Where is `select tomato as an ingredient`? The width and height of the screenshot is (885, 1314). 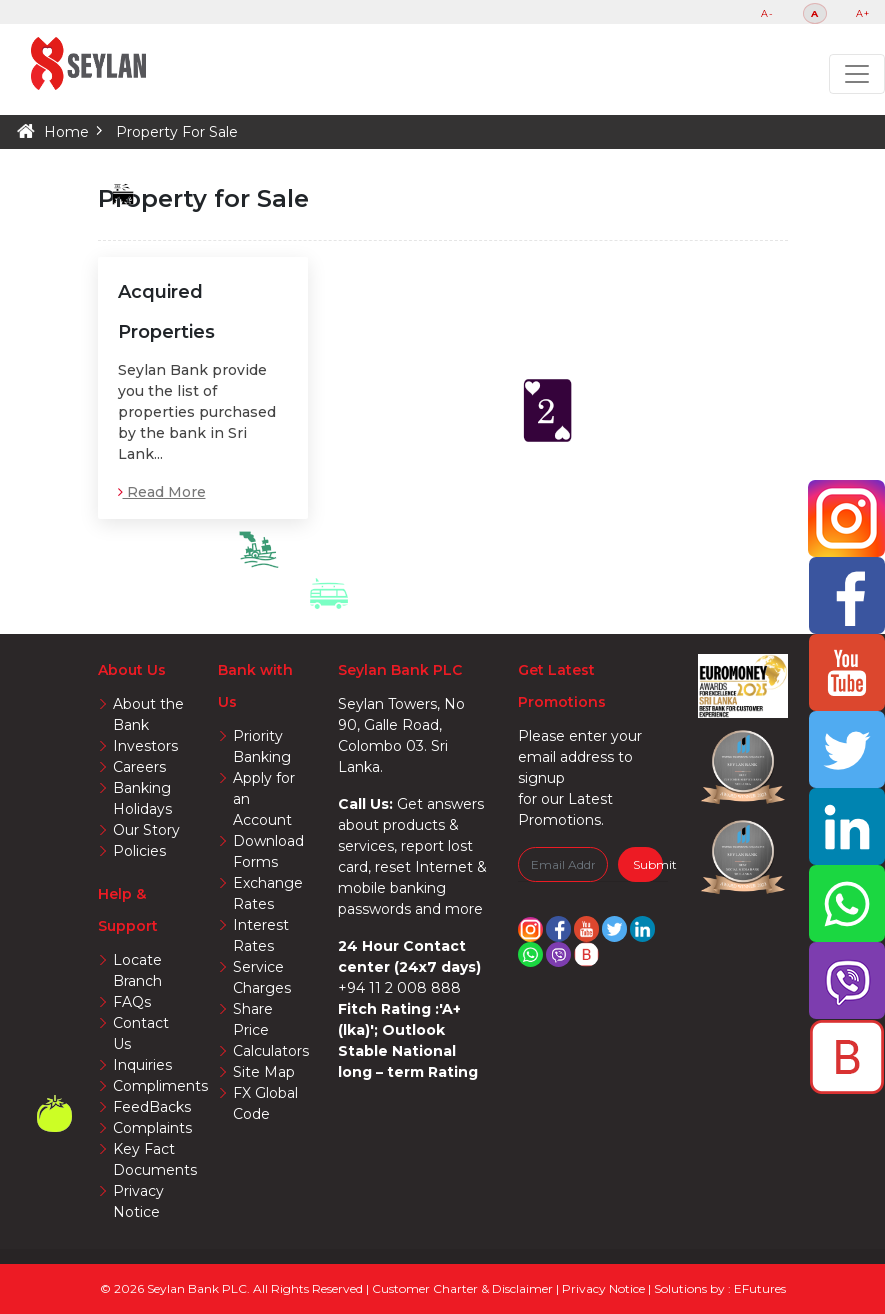
select tomato as an ingredient is located at coordinates (54, 1113).